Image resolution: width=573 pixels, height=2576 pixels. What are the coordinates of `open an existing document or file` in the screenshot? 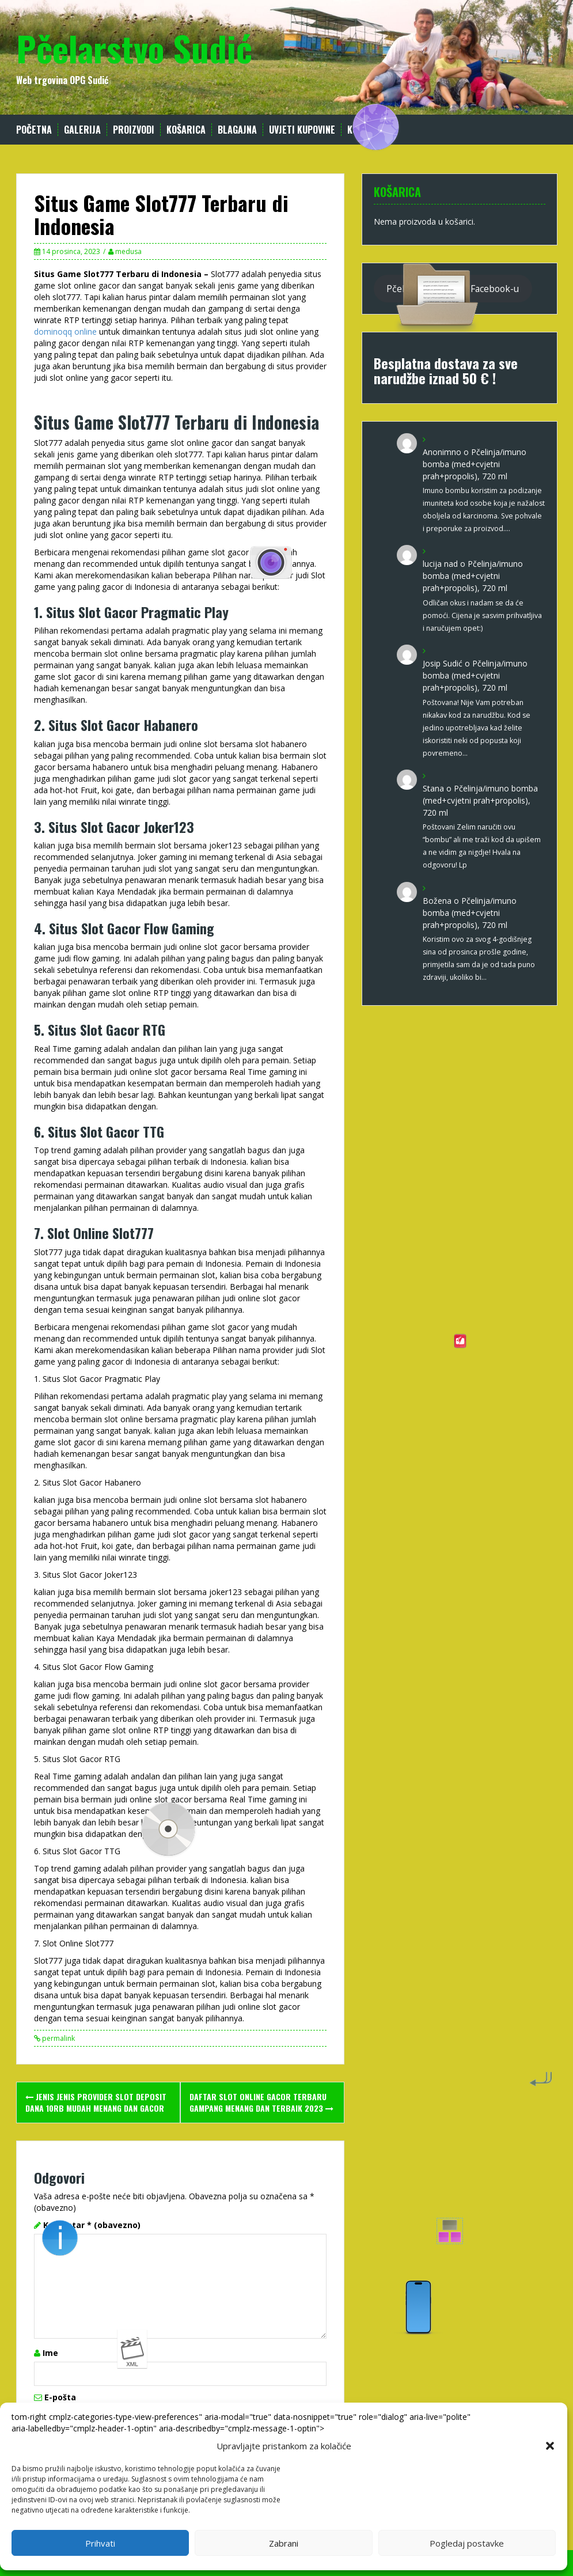 It's located at (437, 298).